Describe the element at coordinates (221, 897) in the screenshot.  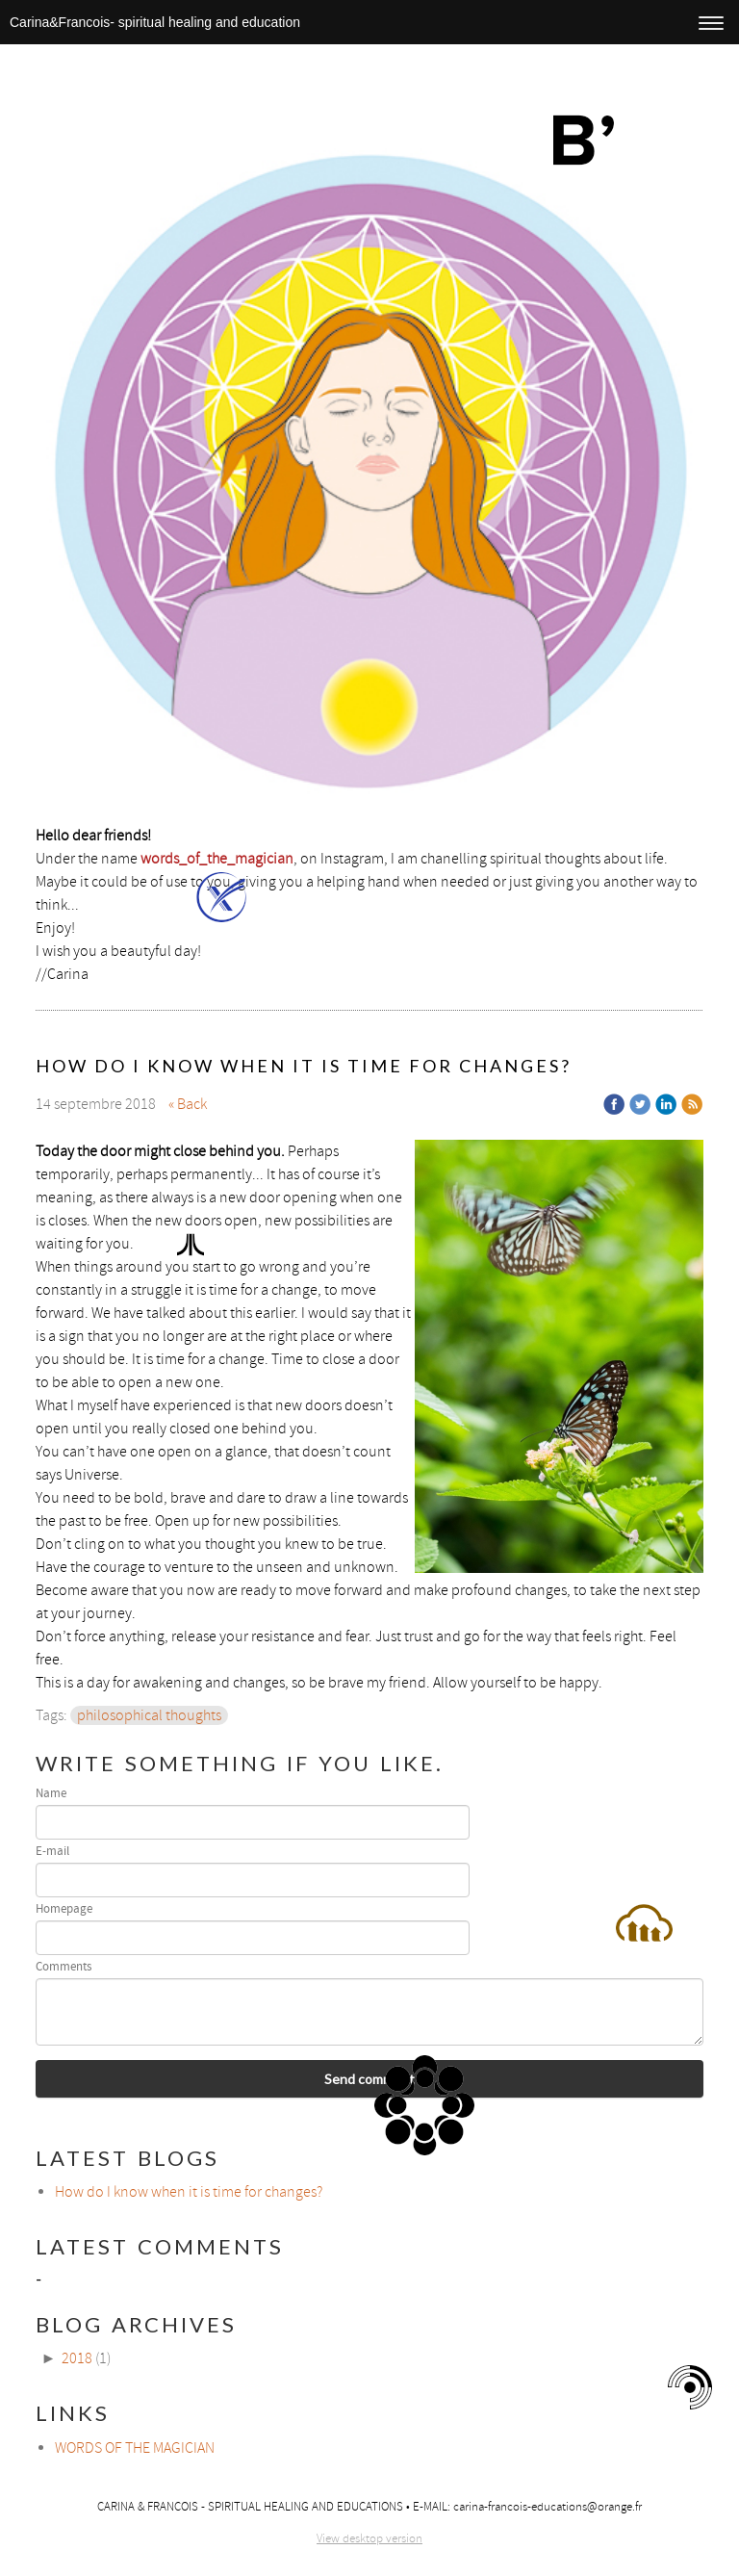
I see `vexxhost cloud hosting service logo` at that location.